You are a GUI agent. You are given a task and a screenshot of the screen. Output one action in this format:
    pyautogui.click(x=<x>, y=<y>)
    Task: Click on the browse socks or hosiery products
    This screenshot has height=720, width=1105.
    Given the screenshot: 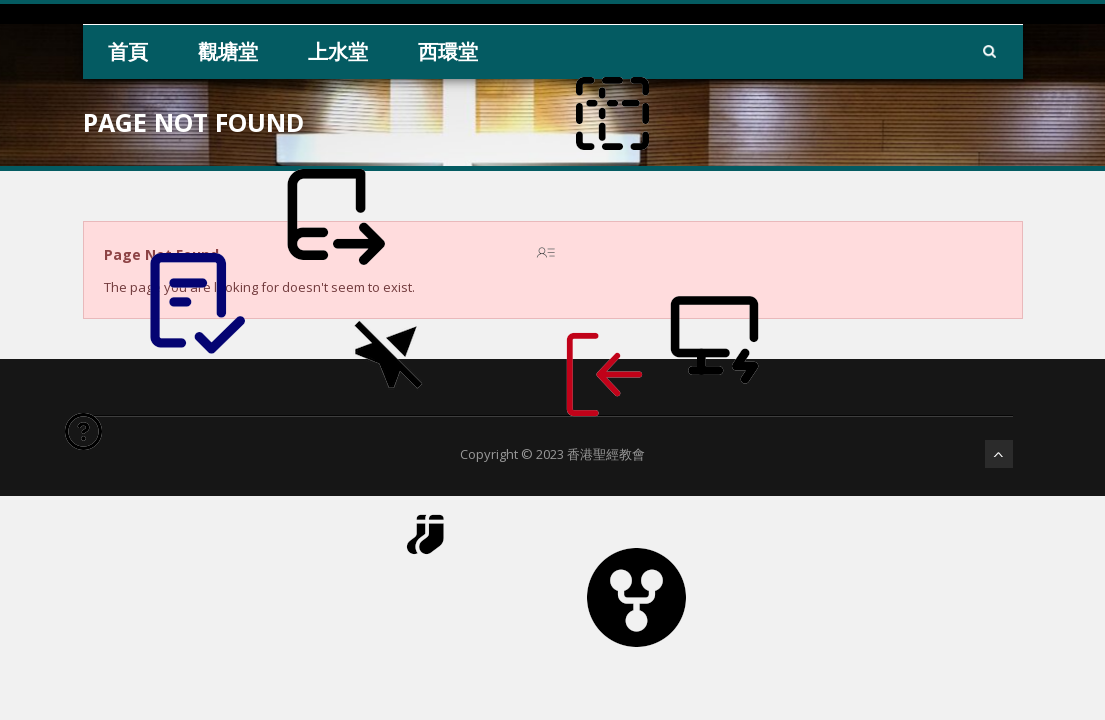 What is the action you would take?
    pyautogui.click(x=426, y=534)
    